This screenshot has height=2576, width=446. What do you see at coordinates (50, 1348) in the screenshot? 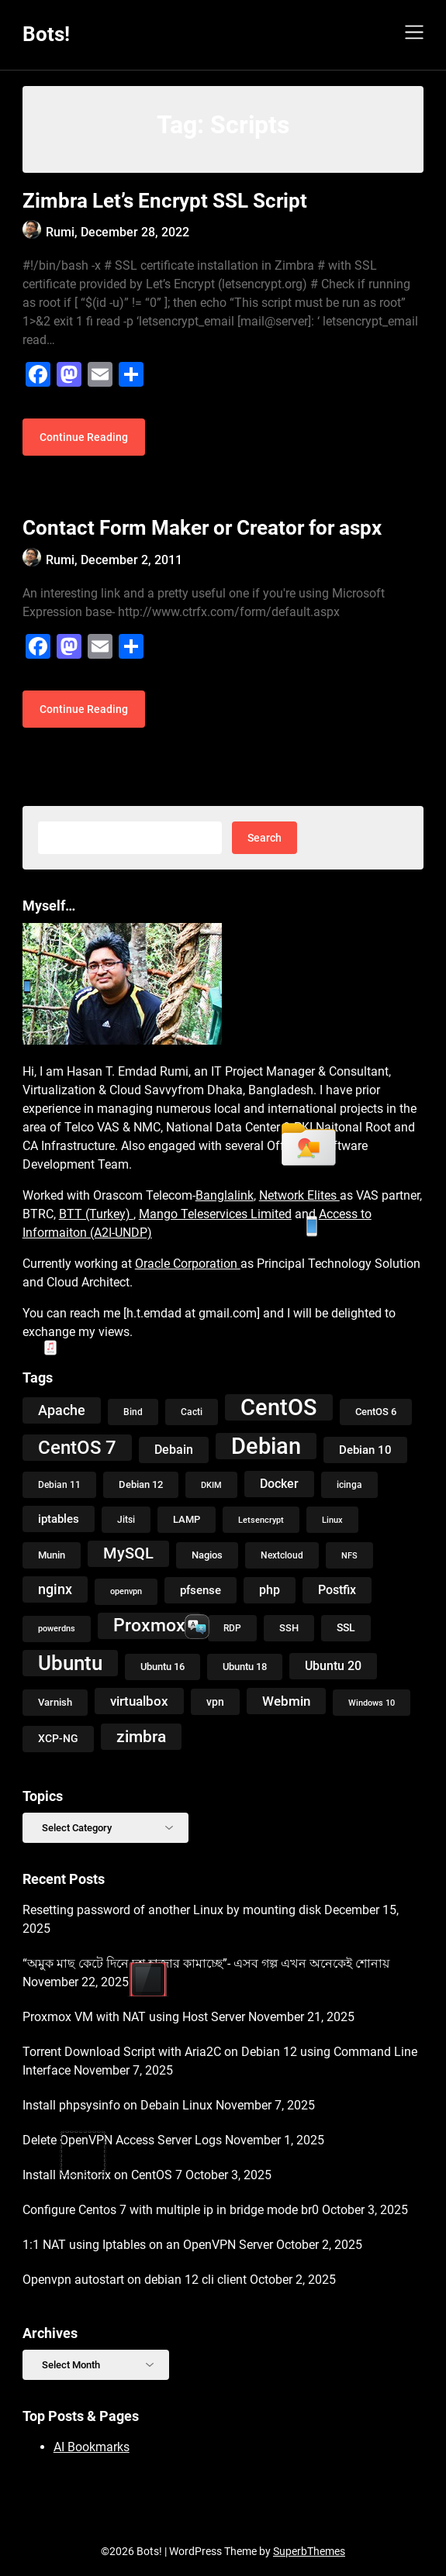
I see `a windows media audio file` at bounding box center [50, 1348].